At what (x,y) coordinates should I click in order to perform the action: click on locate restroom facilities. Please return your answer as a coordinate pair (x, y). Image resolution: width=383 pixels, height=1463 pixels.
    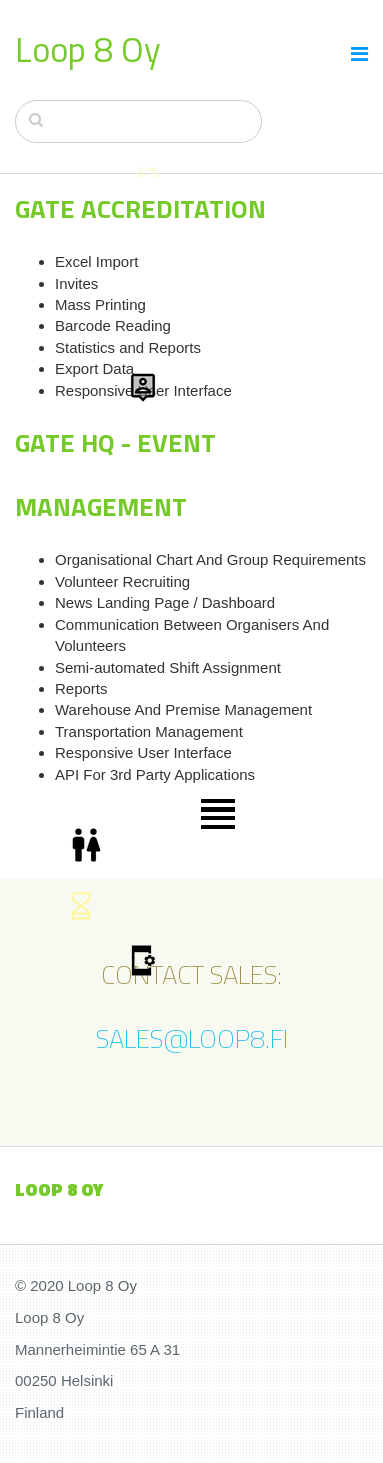
    Looking at the image, I should click on (86, 845).